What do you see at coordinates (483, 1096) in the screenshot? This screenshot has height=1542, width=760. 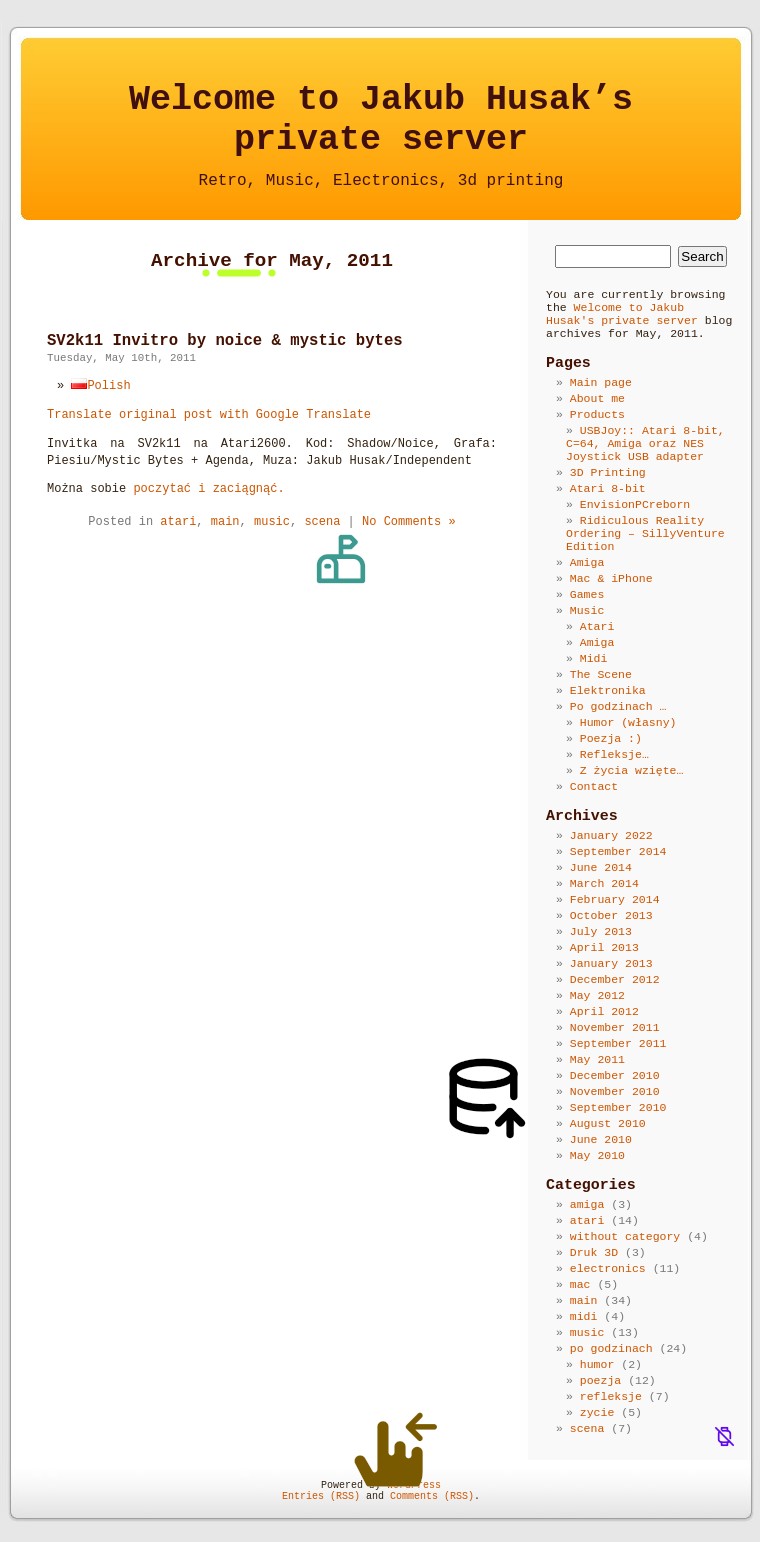 I see `import data into database` at bounding box center [483, 1096].